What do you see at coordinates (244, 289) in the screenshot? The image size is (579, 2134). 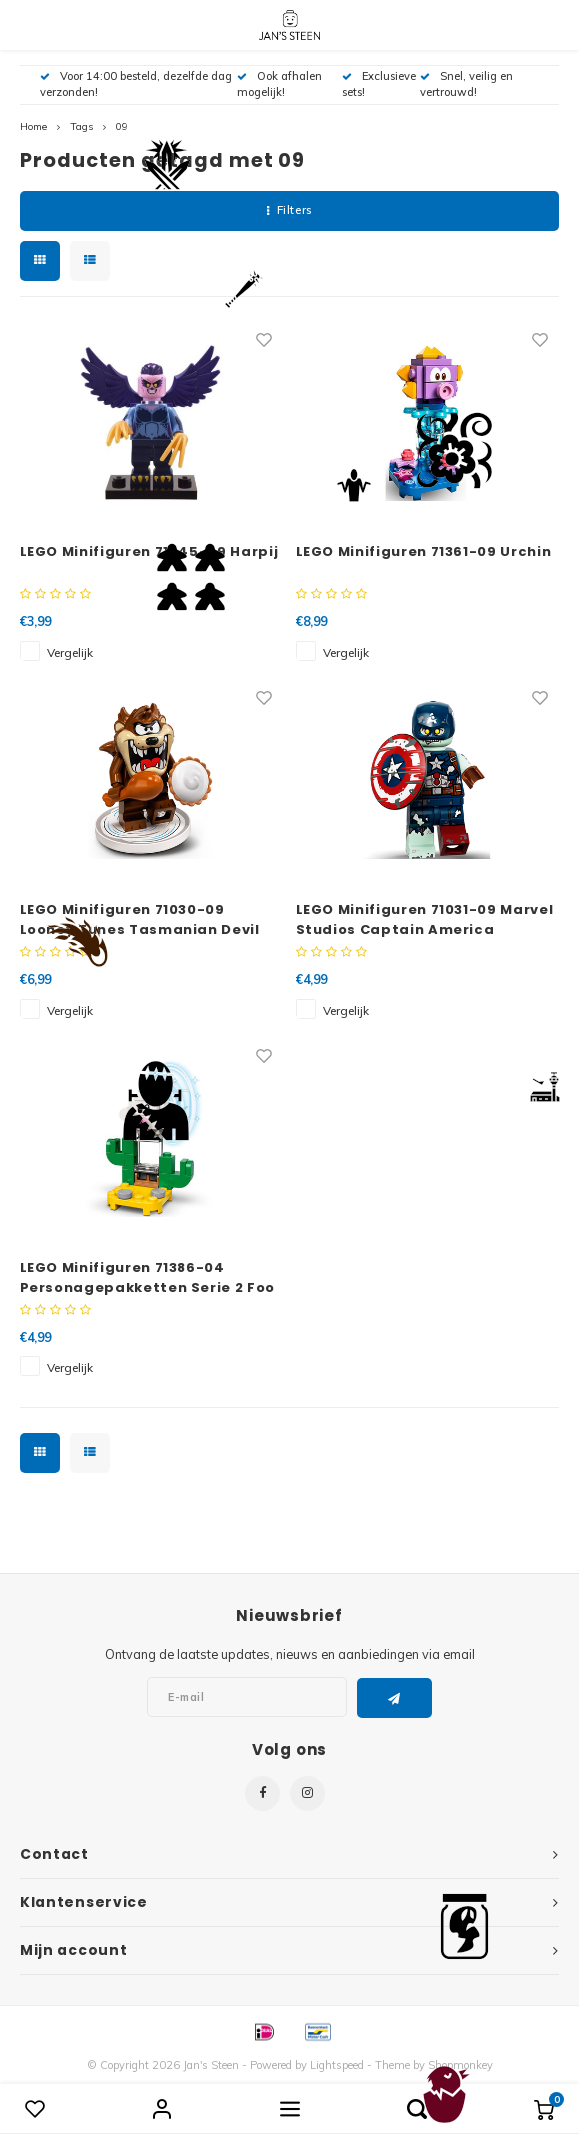 I see `select spiked bat as your weapon` at bounding box center [244, 289].